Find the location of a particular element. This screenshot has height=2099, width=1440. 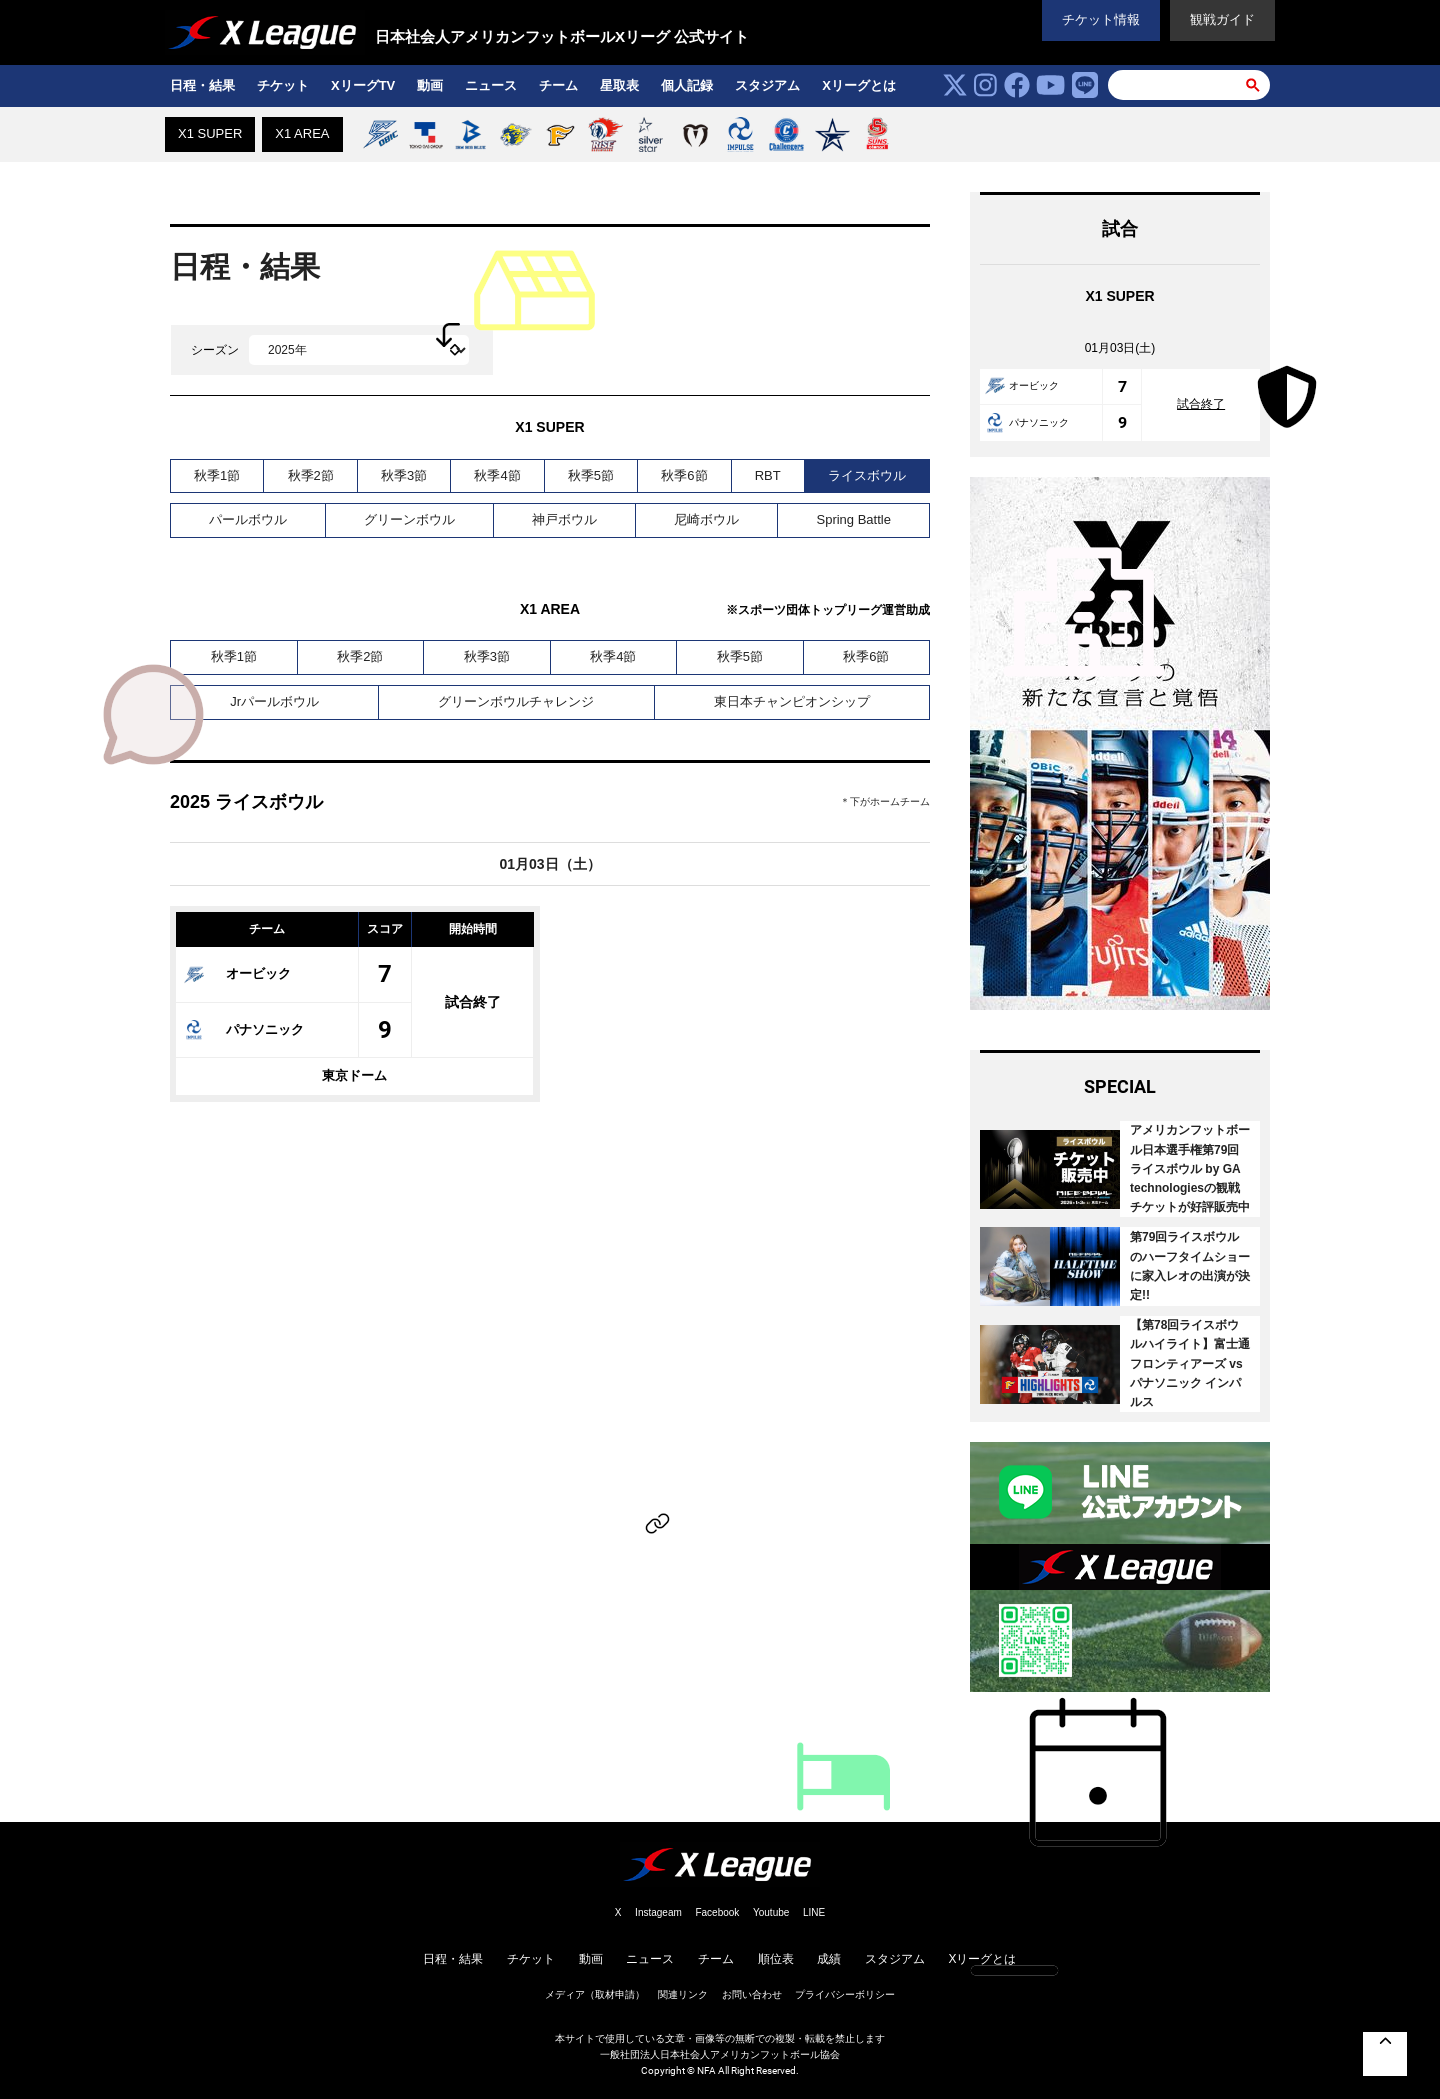

view apartment or residential listings is located at coordinates (1084, 612).